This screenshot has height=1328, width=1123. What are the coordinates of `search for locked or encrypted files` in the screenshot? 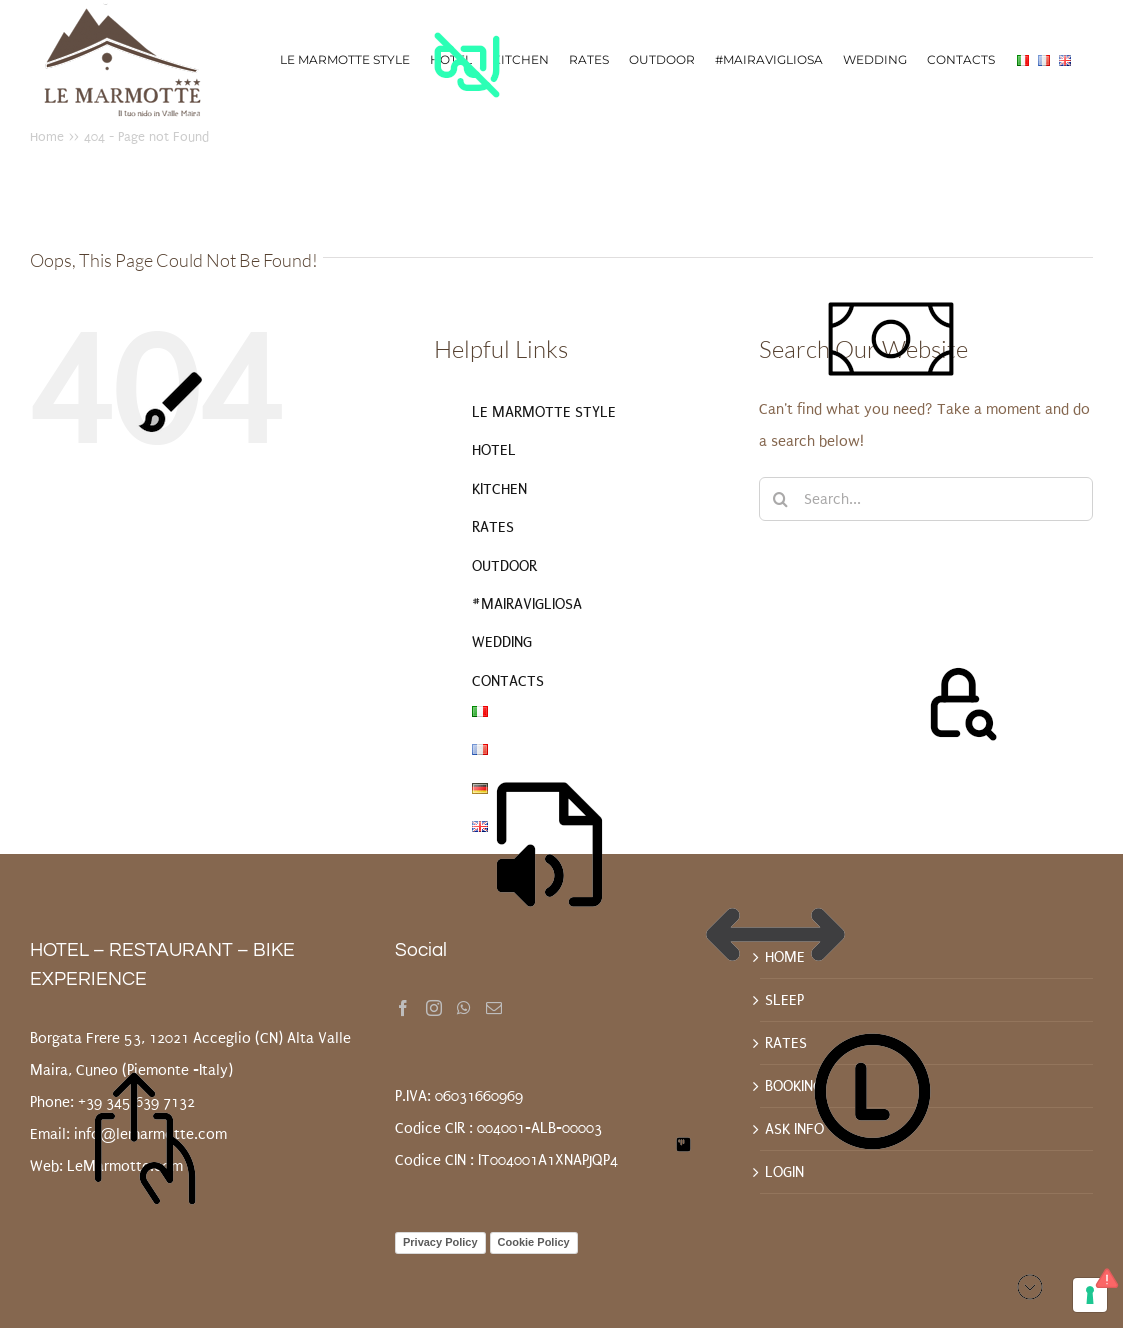 It's located at (958, 702).